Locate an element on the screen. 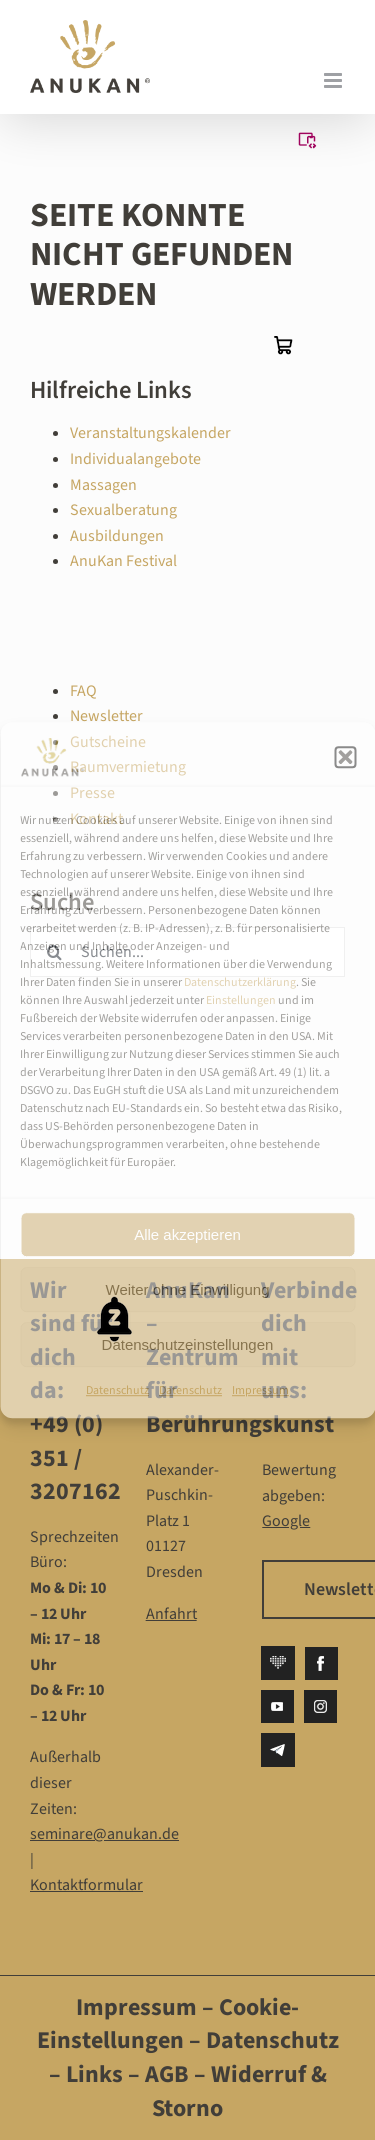 The image size is (375, 2140). view your shopping cart is located at coordinates (283, 345).